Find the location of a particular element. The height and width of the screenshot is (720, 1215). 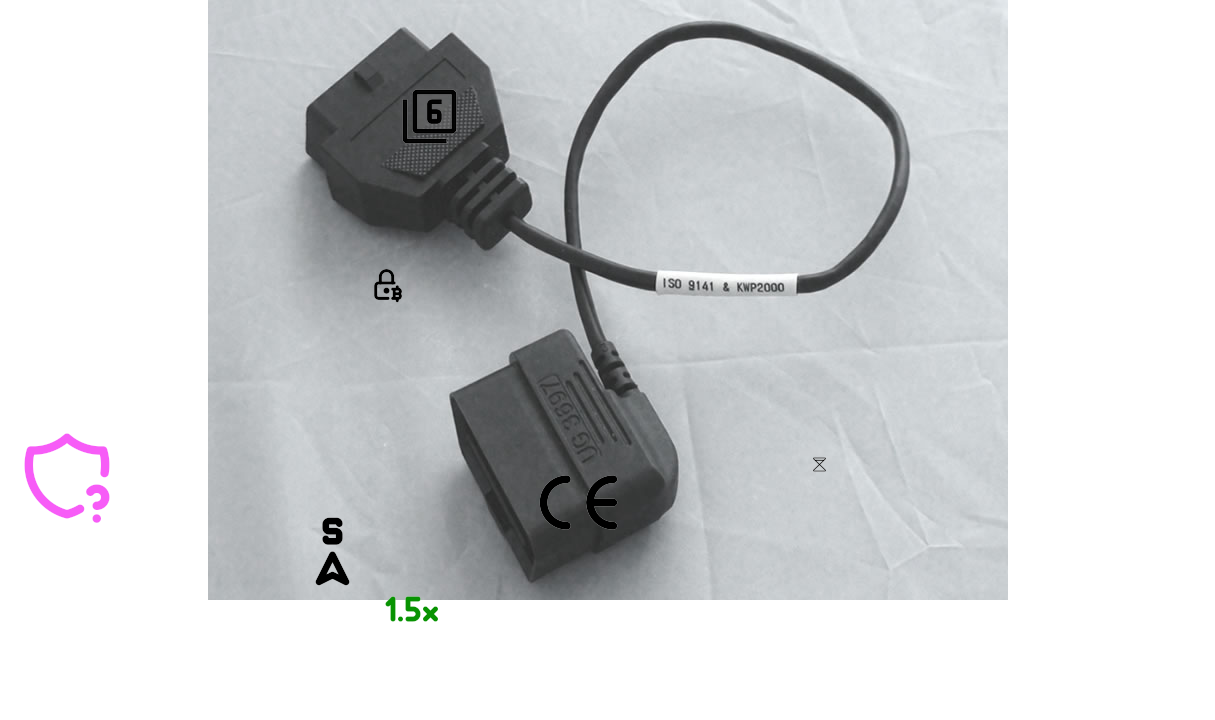

access security help or FAQ is located at coordinates (67, 476).